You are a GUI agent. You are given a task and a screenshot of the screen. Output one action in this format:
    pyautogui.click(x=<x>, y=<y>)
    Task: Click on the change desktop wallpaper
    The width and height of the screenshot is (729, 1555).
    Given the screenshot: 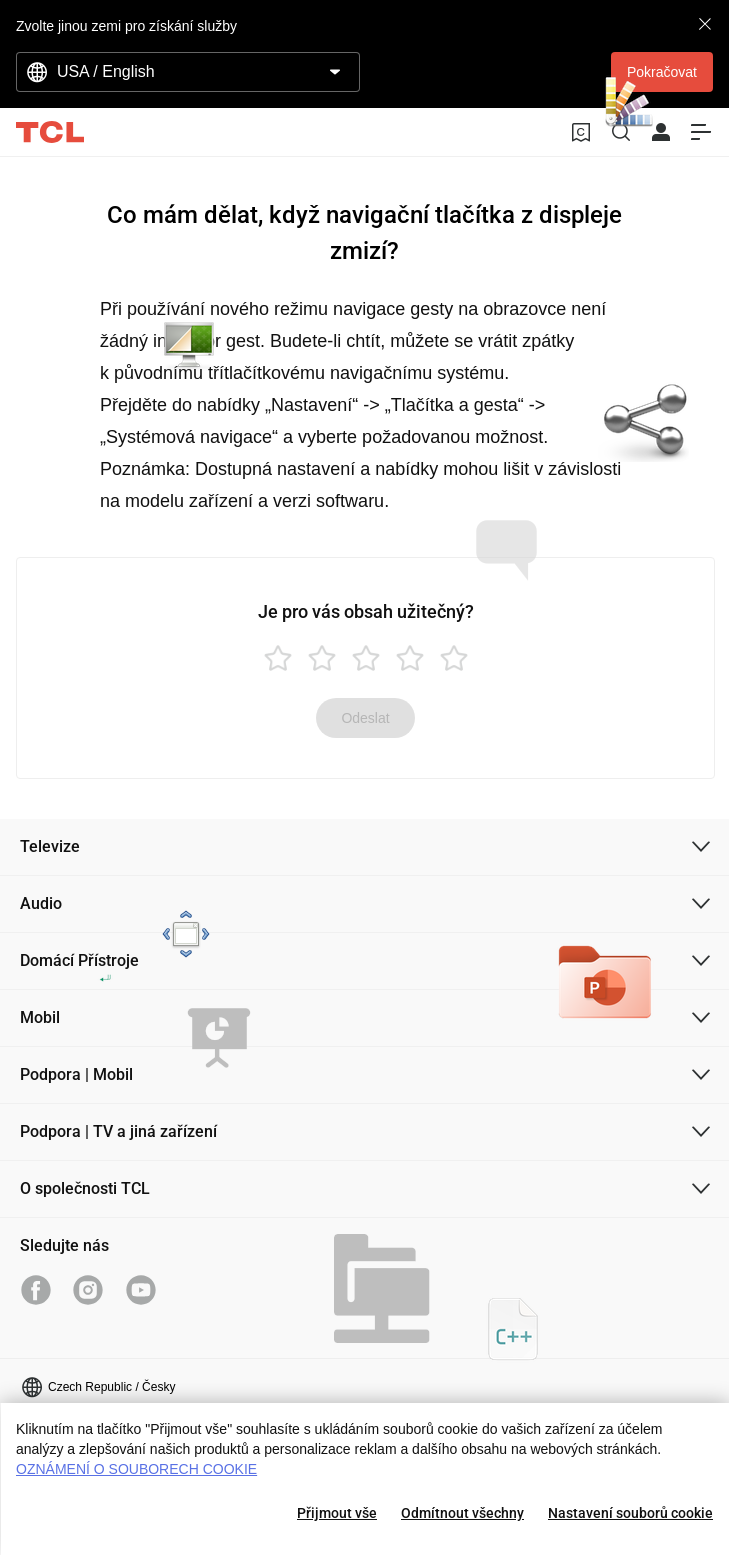 What is the action you would take?
    pyautogui.click(x=189, y=344)
    